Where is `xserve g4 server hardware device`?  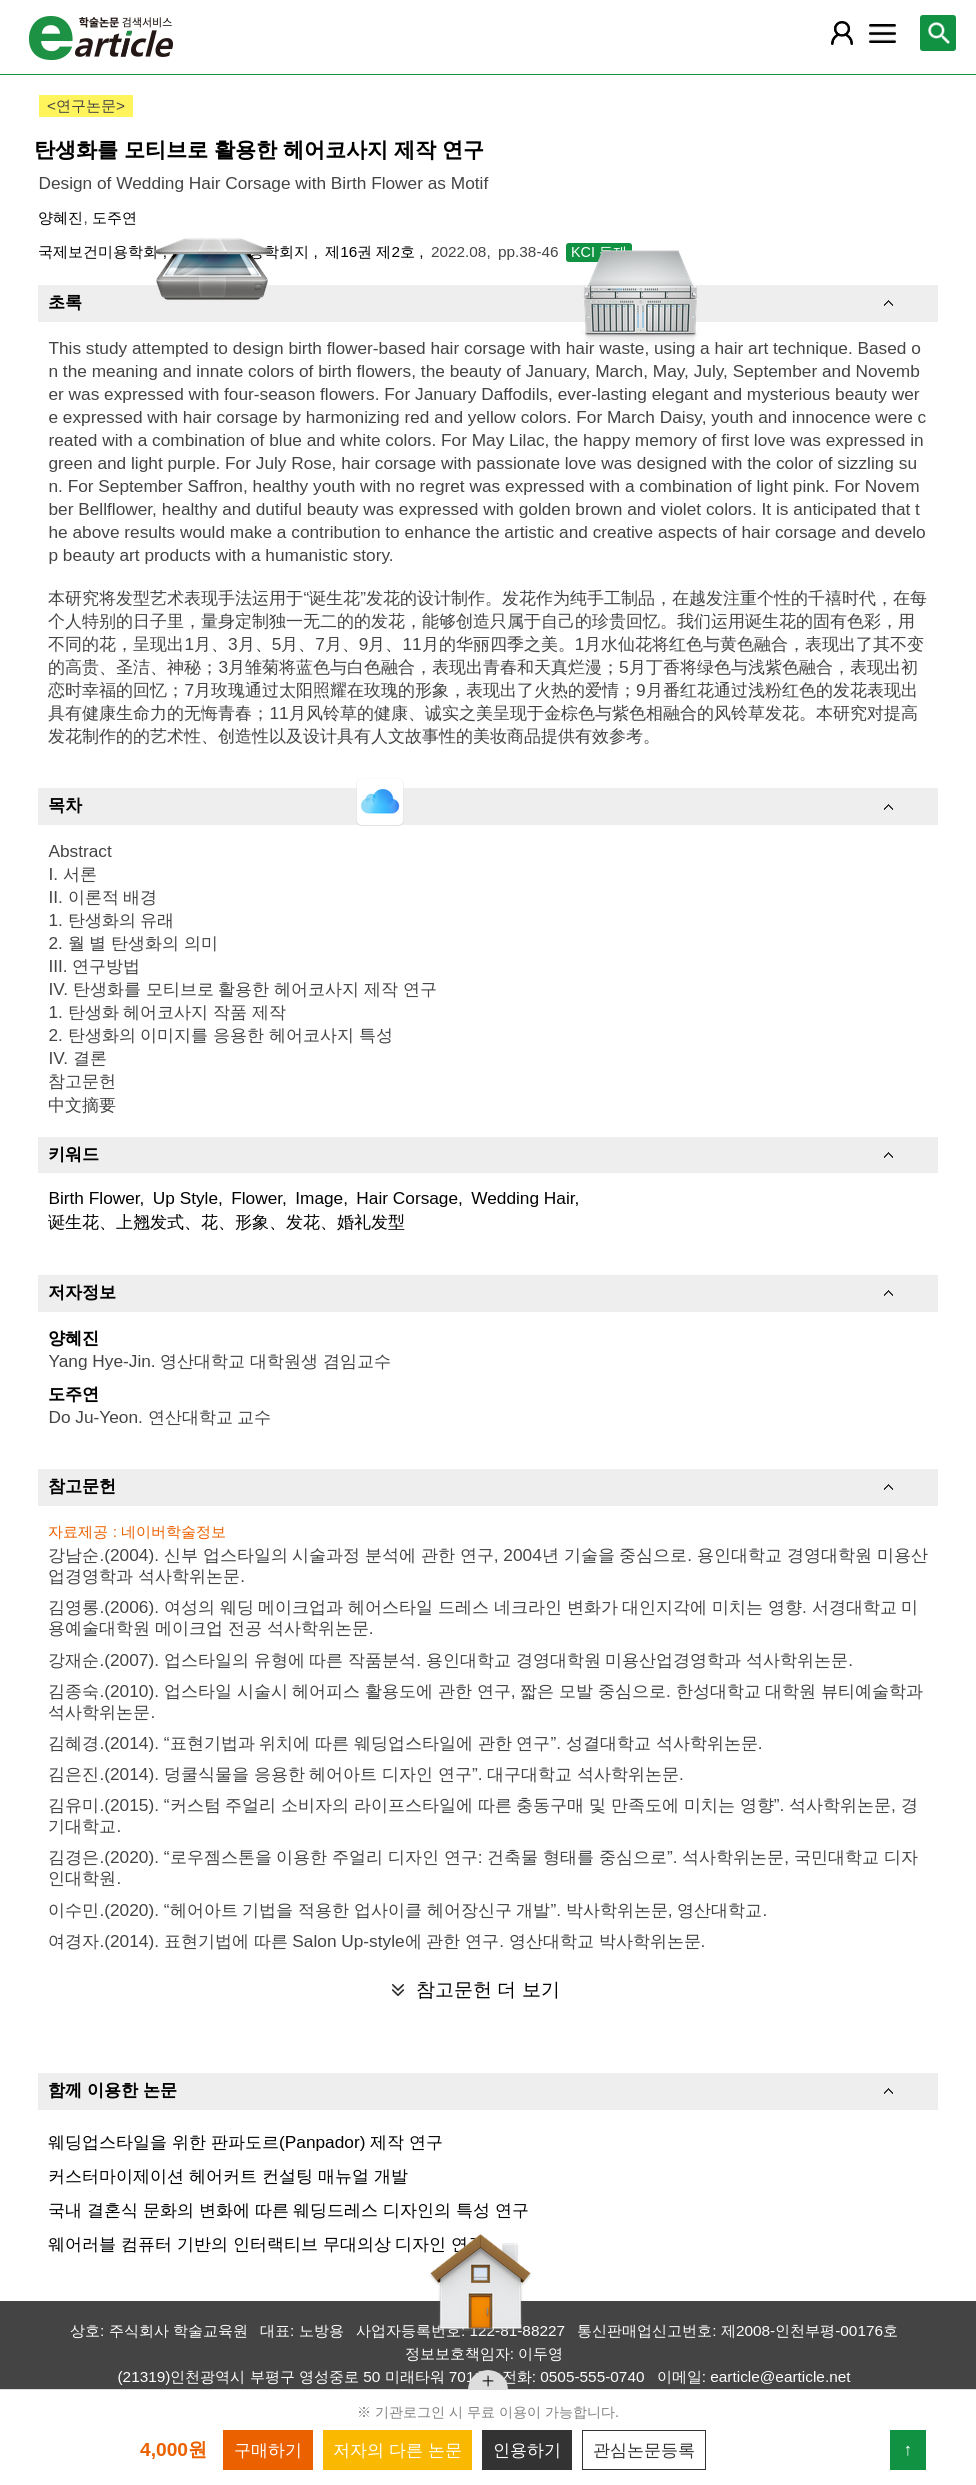 xserve g4 server hardware device is located at coordinates (640, 289).